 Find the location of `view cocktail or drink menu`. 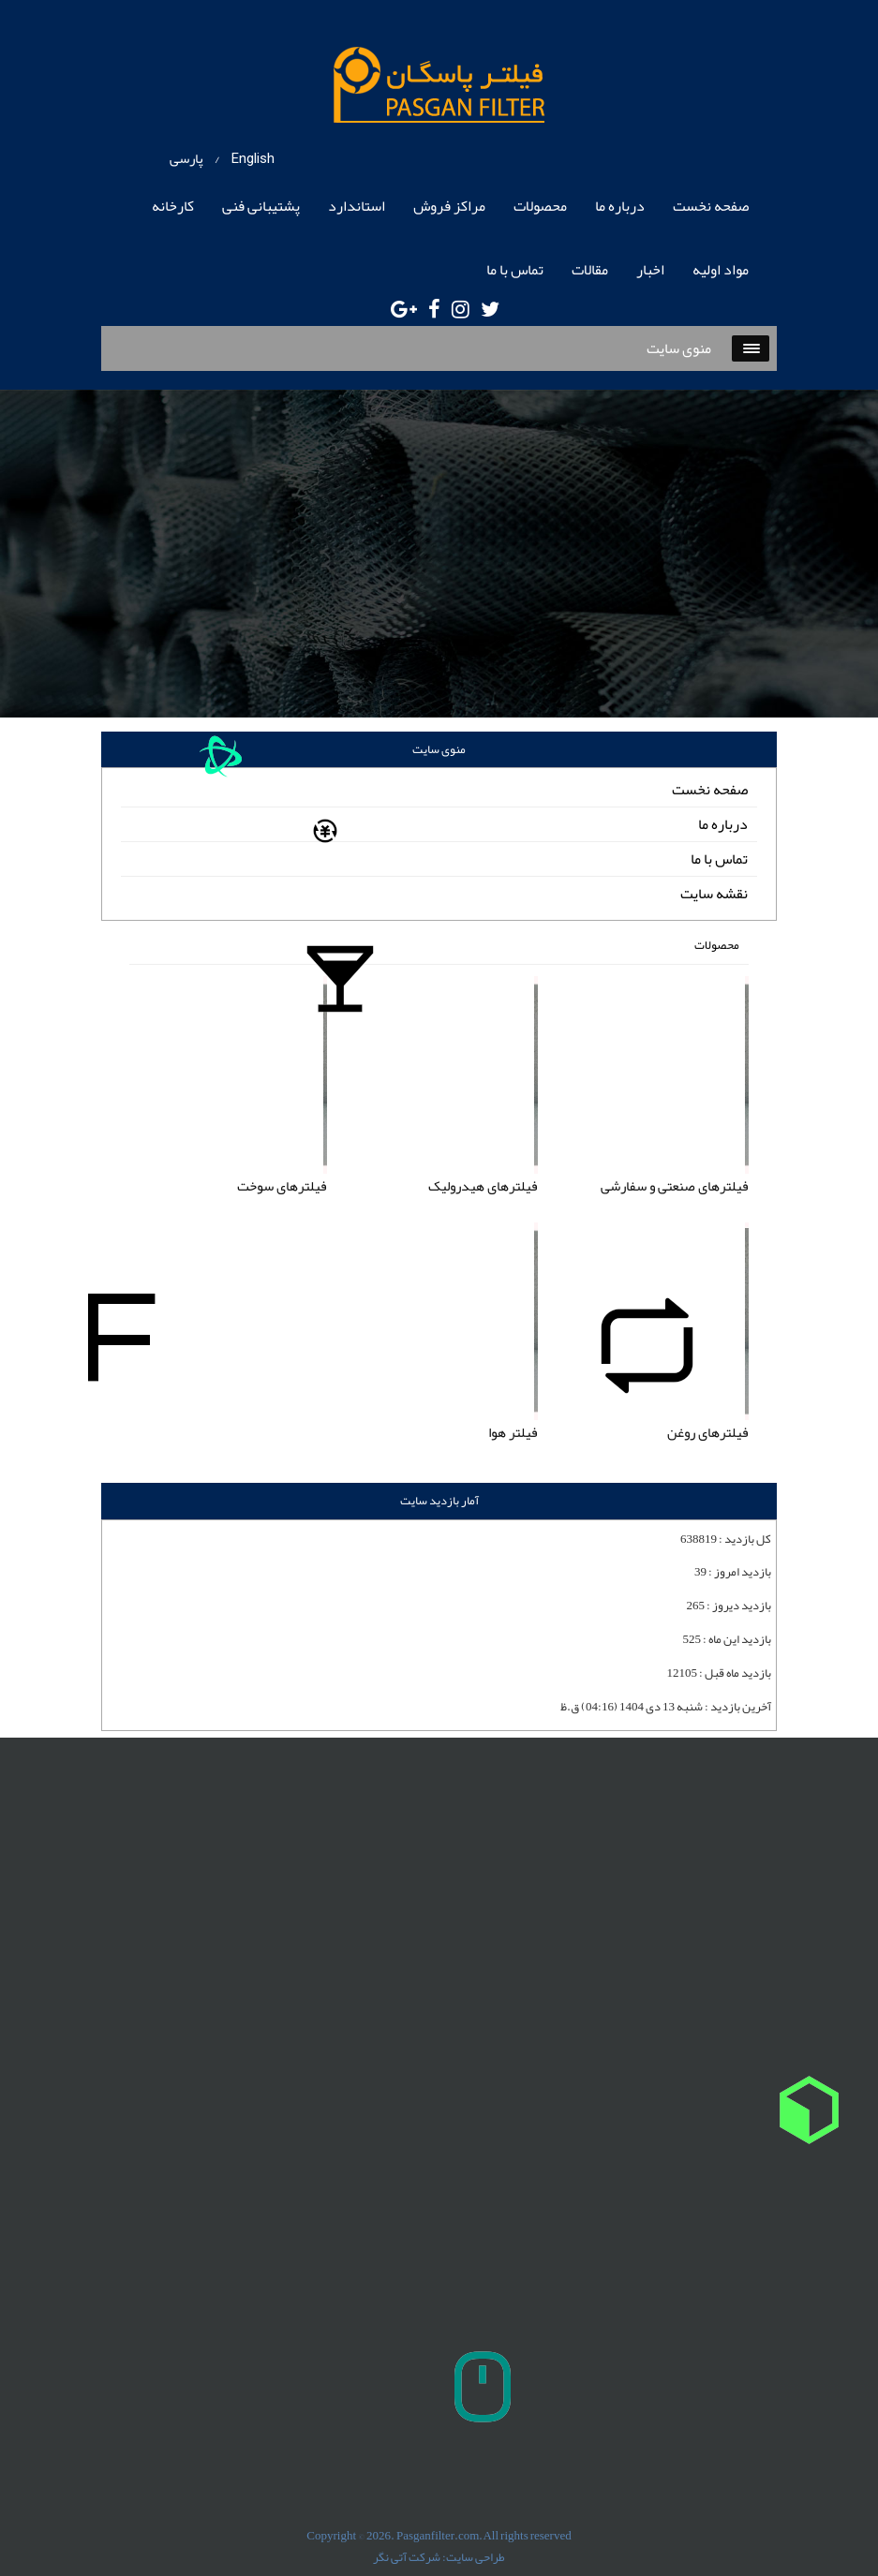

view cocktail or drink menu is located at coordinates (340, 979).